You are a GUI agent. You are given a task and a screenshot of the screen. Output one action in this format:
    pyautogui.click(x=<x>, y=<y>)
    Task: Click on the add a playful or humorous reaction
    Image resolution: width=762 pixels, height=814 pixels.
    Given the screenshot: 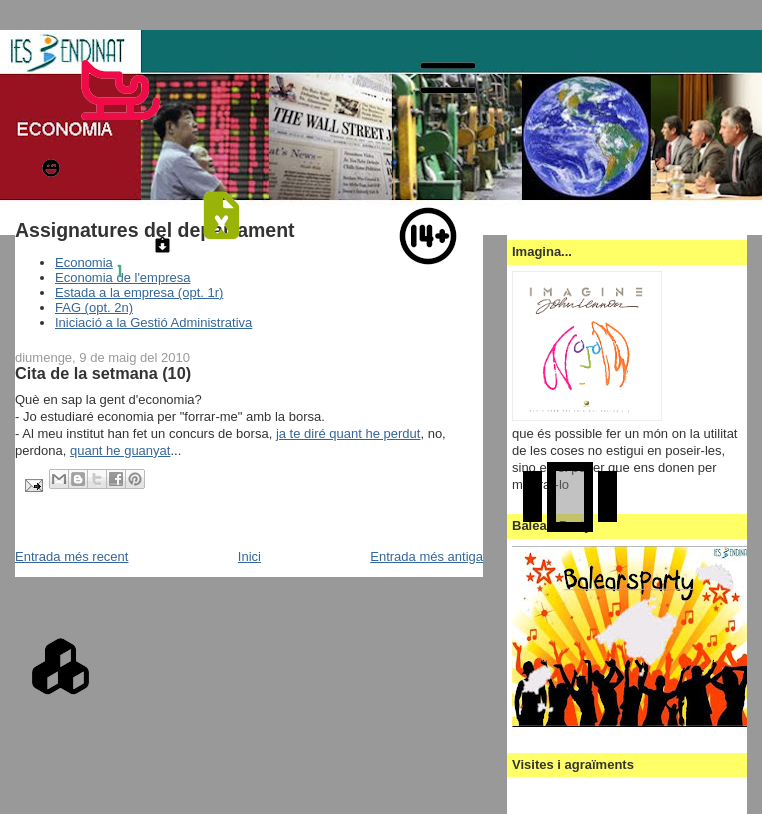 What is the action you would take?
    pyautogui.click(x=51, y=168)
    